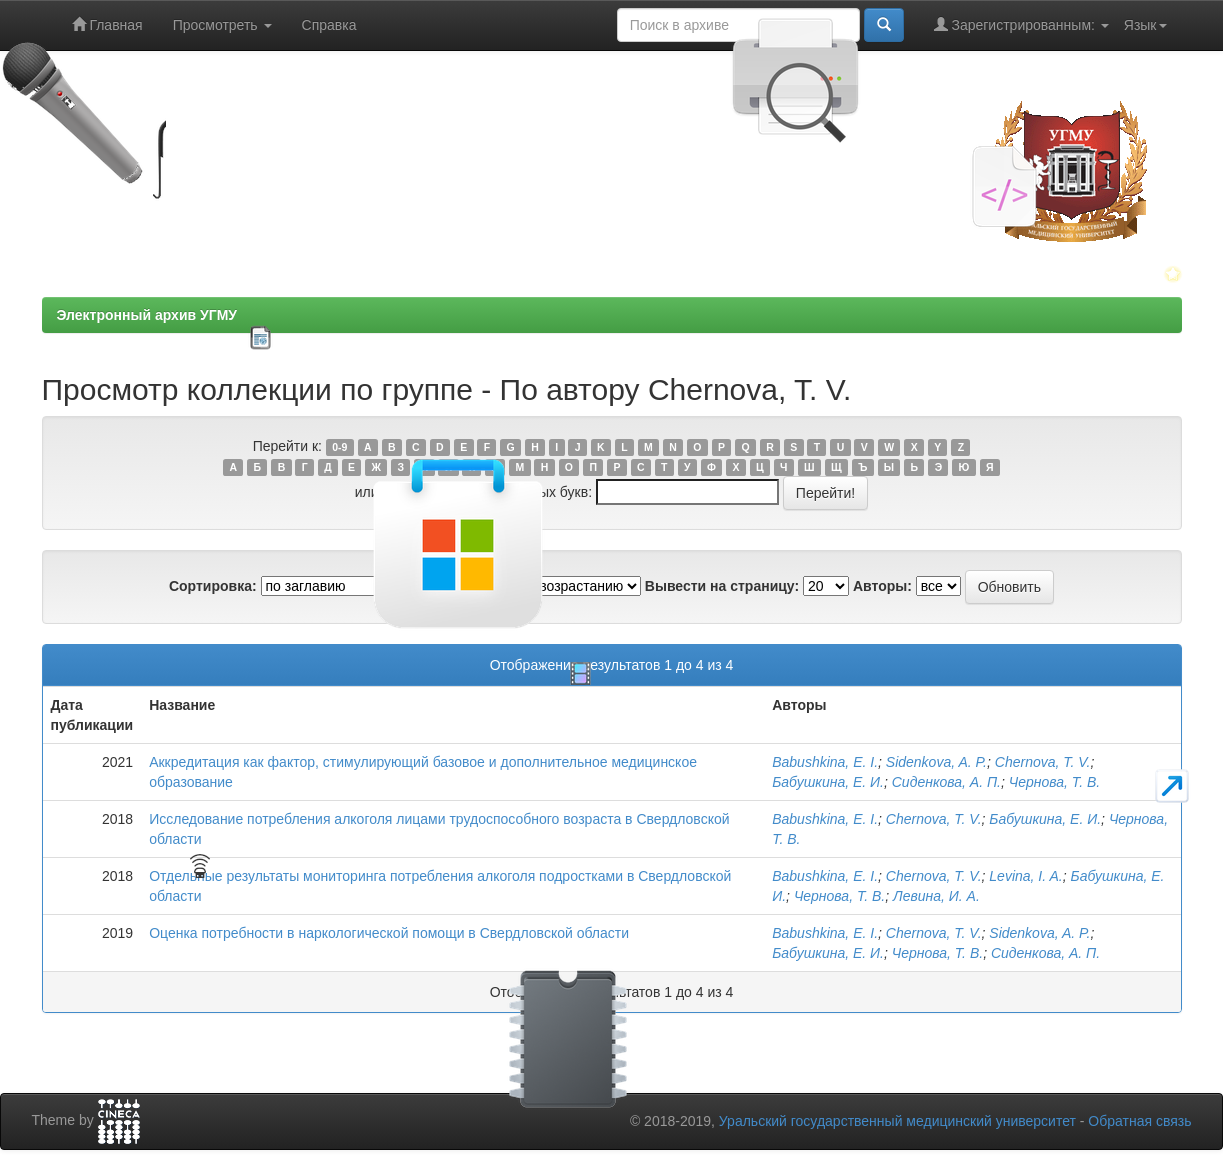  Describe the element at coordinates (795, 76) in the screenshot. I see `preview document before printing` at that location.